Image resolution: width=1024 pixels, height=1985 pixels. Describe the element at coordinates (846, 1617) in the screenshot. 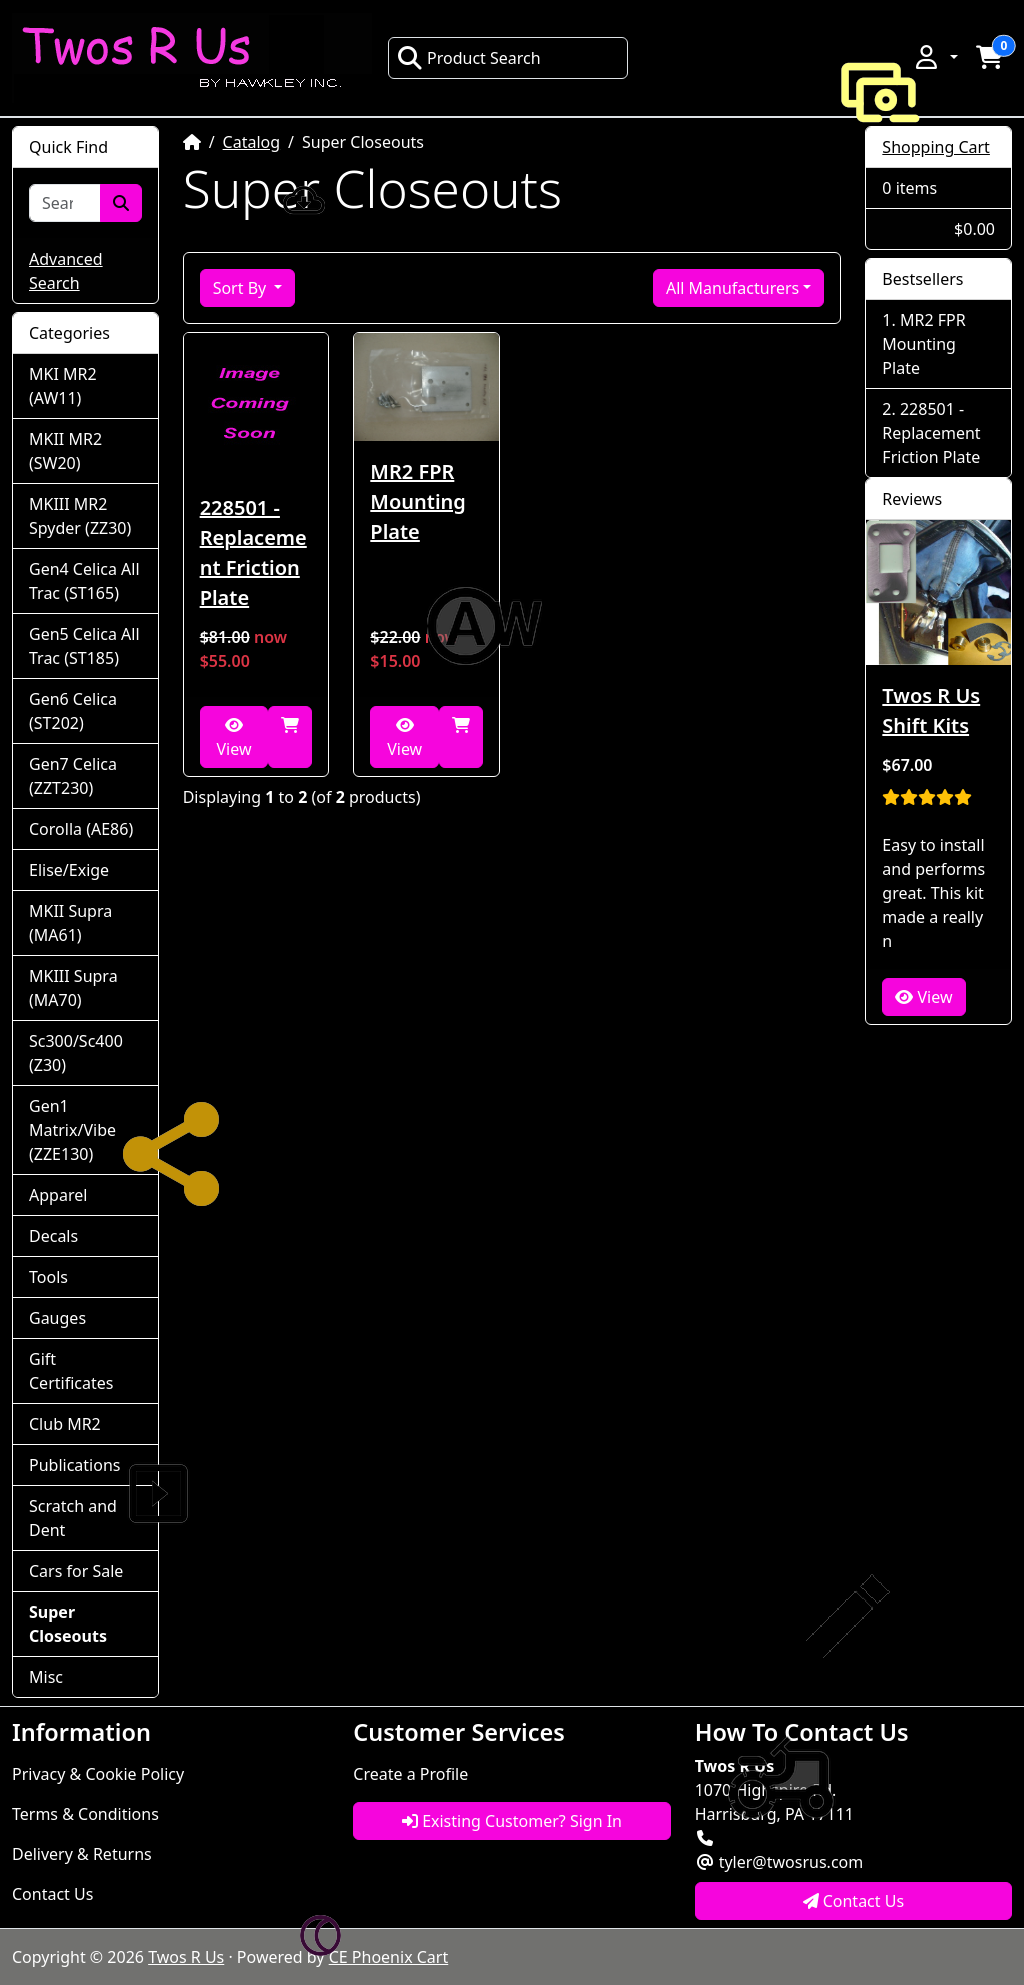

I see `edit this item` at that location.